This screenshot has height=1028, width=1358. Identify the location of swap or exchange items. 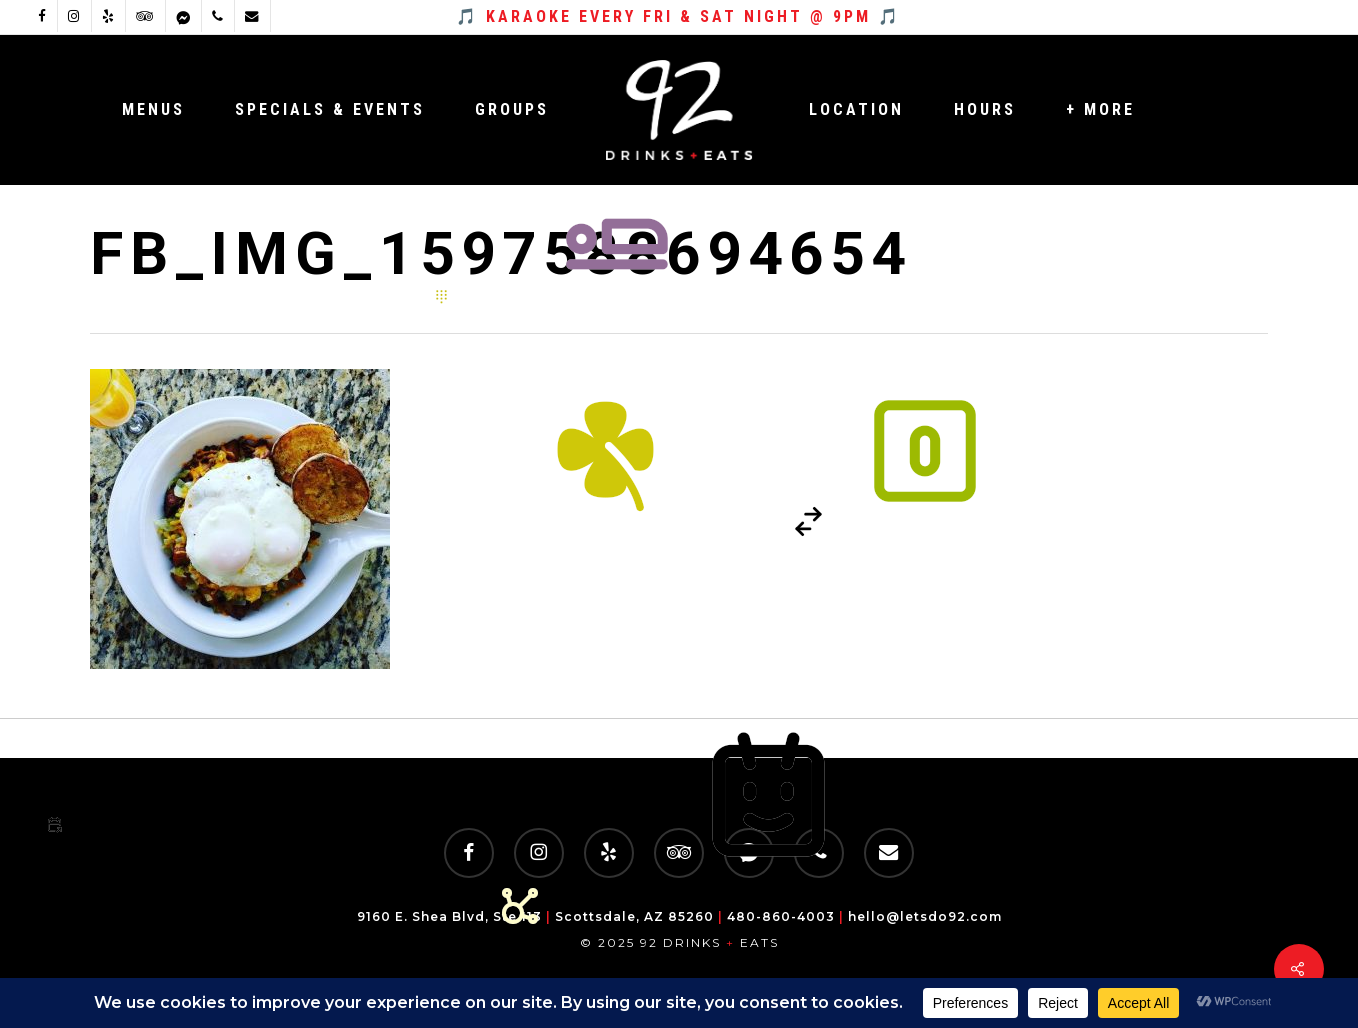
(808, 521).